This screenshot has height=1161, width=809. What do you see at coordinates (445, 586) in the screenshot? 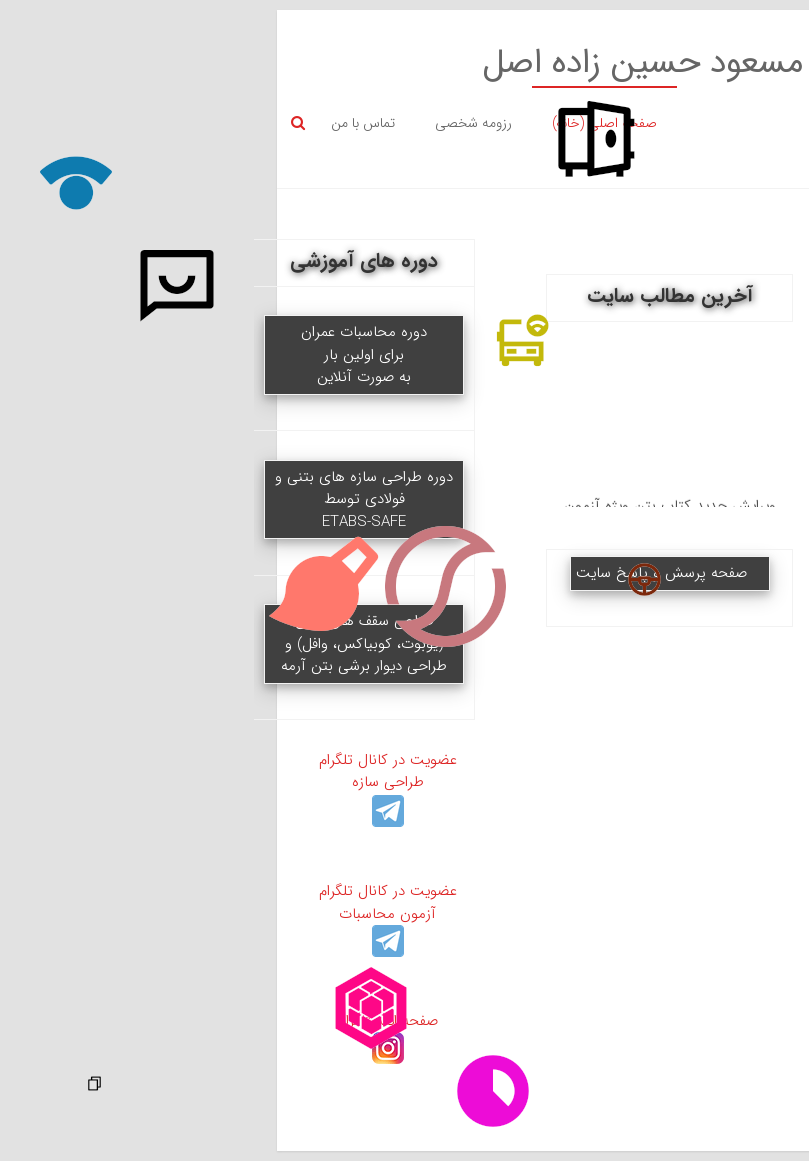
I see `open the OneStream app` at bounding box center [445, 586].